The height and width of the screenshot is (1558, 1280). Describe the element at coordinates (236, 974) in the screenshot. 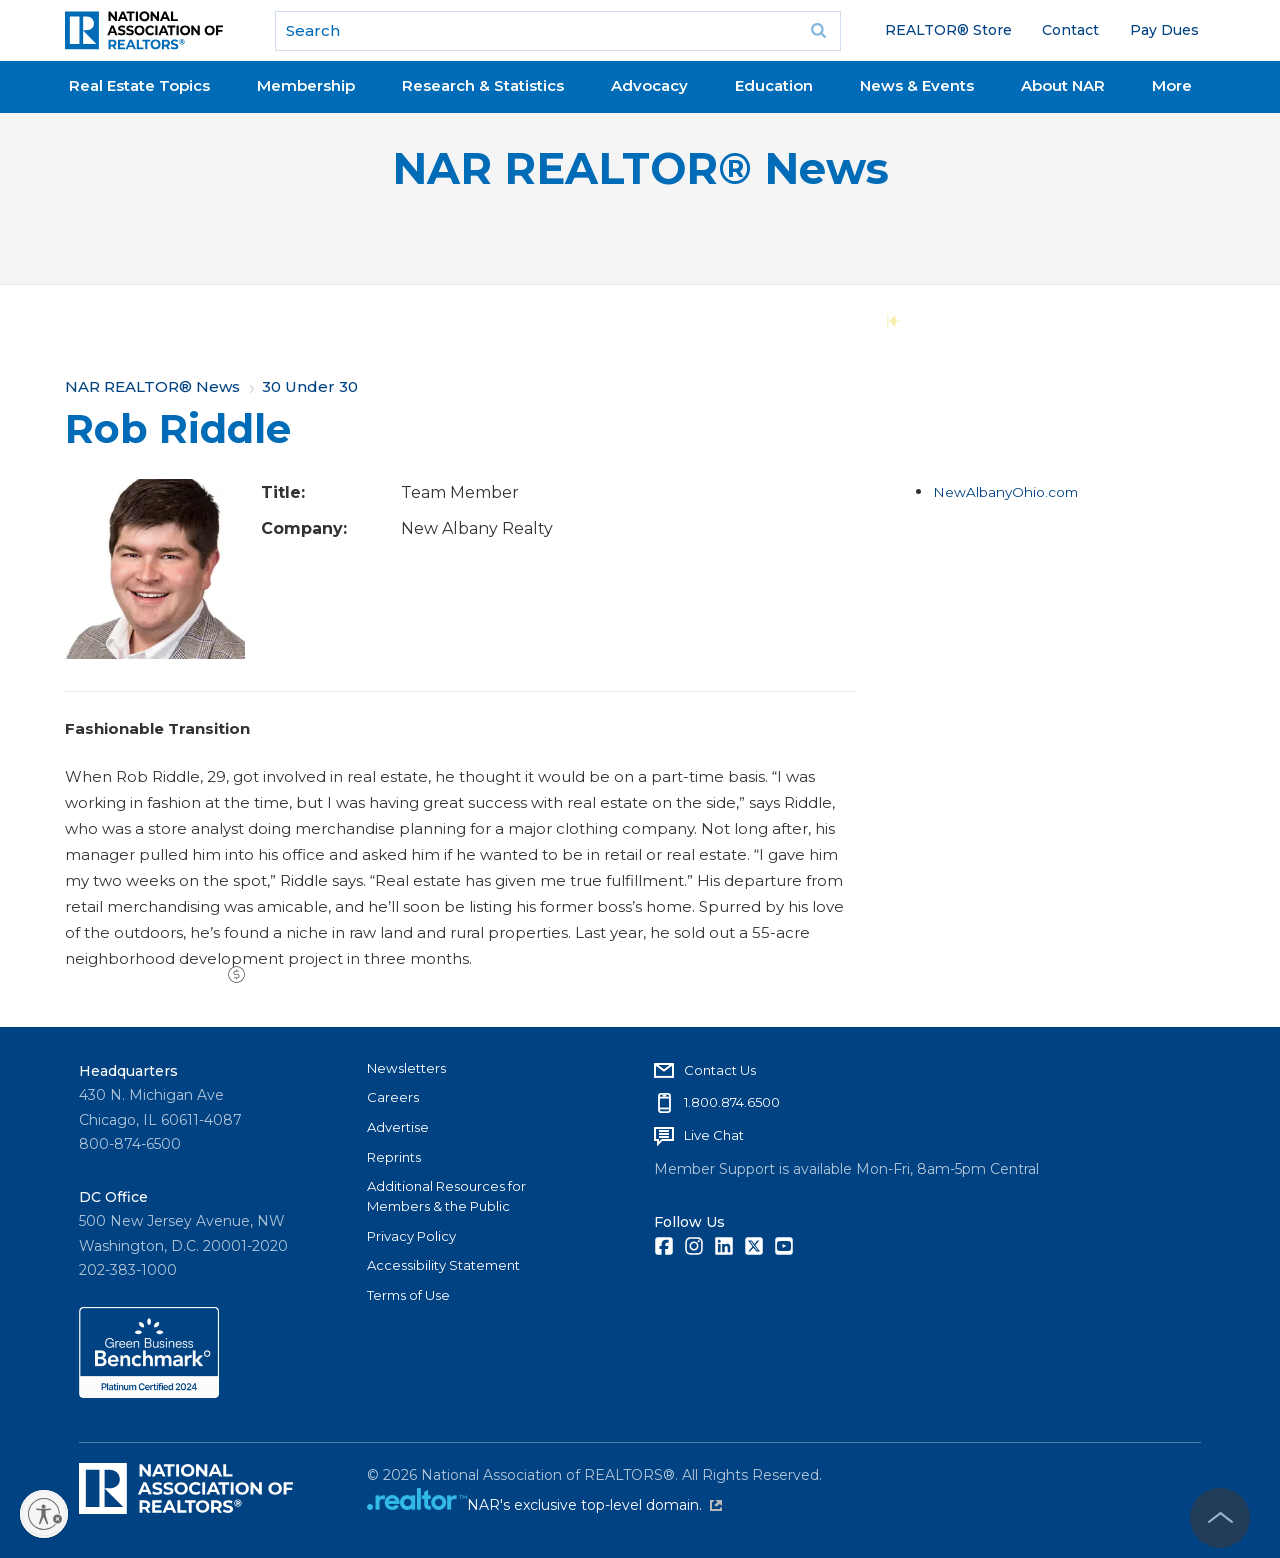

I see `view account balance or financial summary` at that location.